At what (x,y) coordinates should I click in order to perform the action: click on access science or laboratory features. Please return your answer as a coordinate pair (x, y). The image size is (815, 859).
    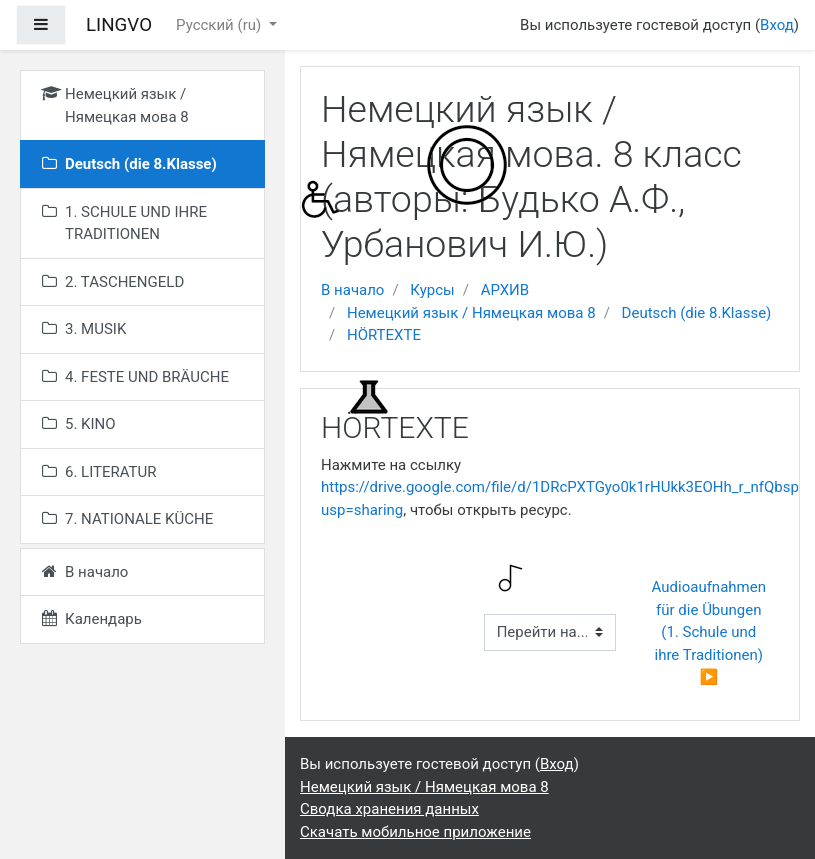
    Looking at the image, I should click on (369, 397).